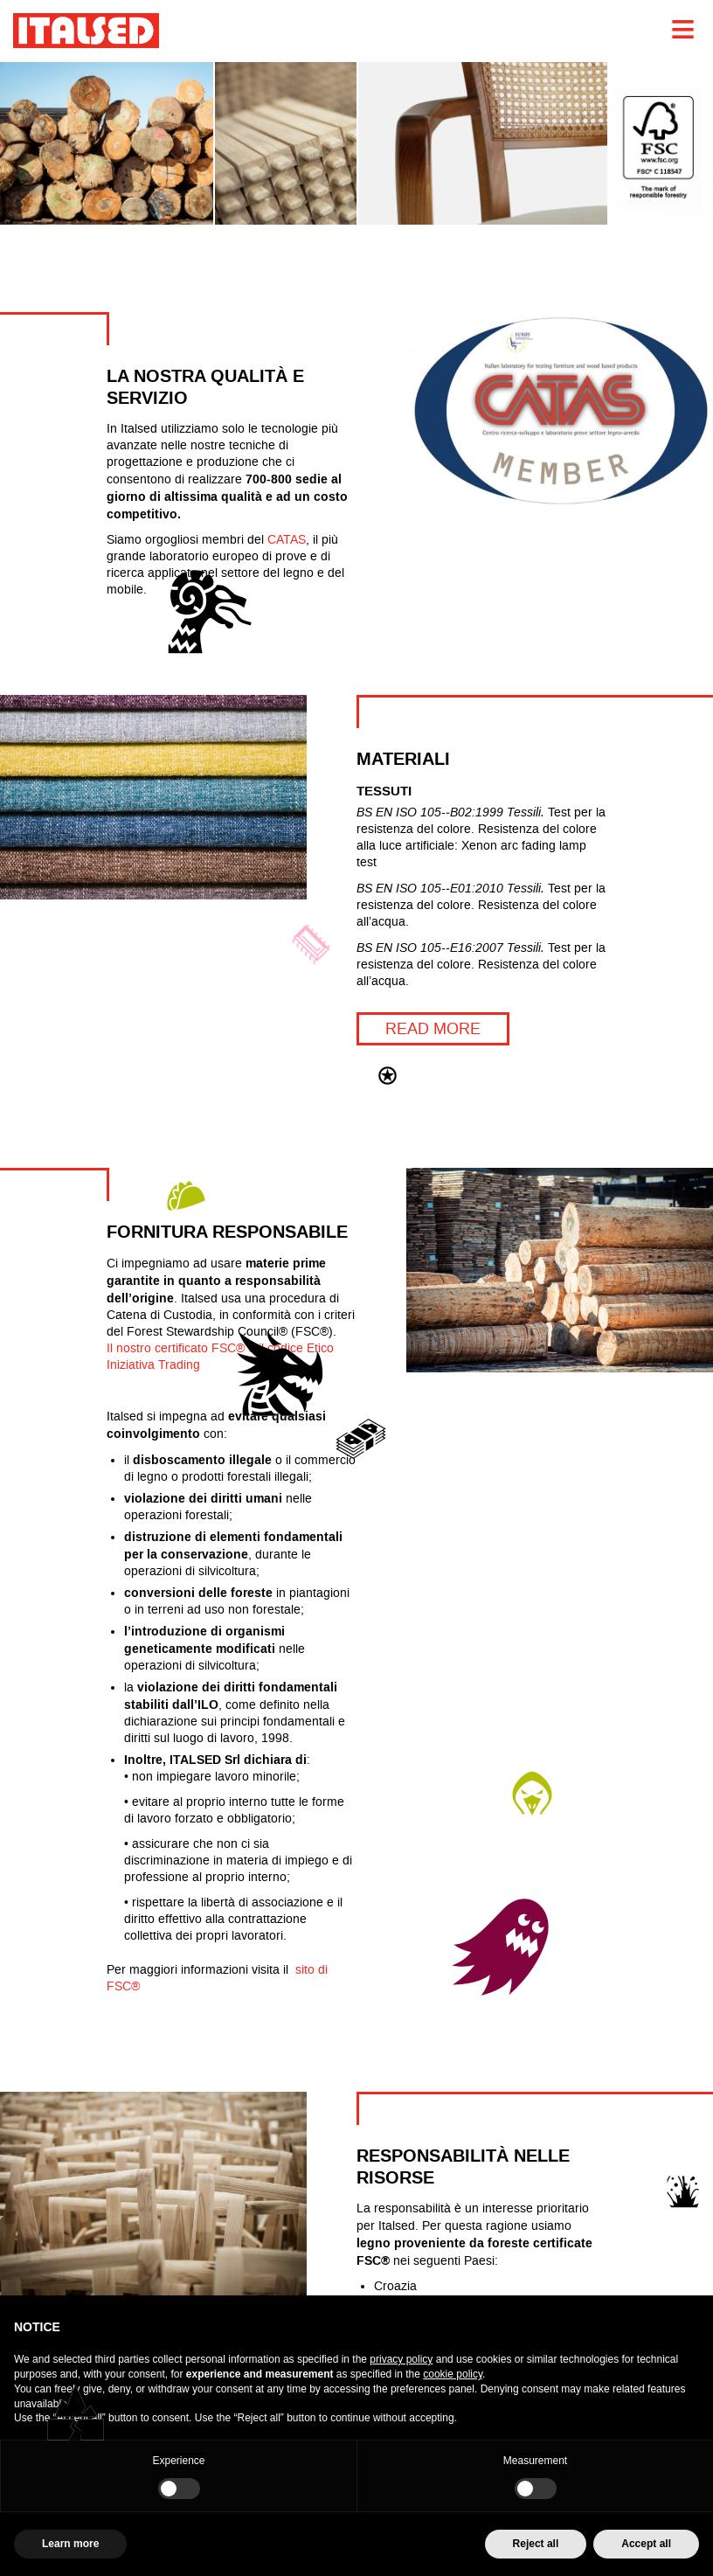 The width and height of the screenshot is (713, 2576). Describe the element at coordinates (361, 1439) in the screenshot. I see `view your wallet or account balance` at that location.